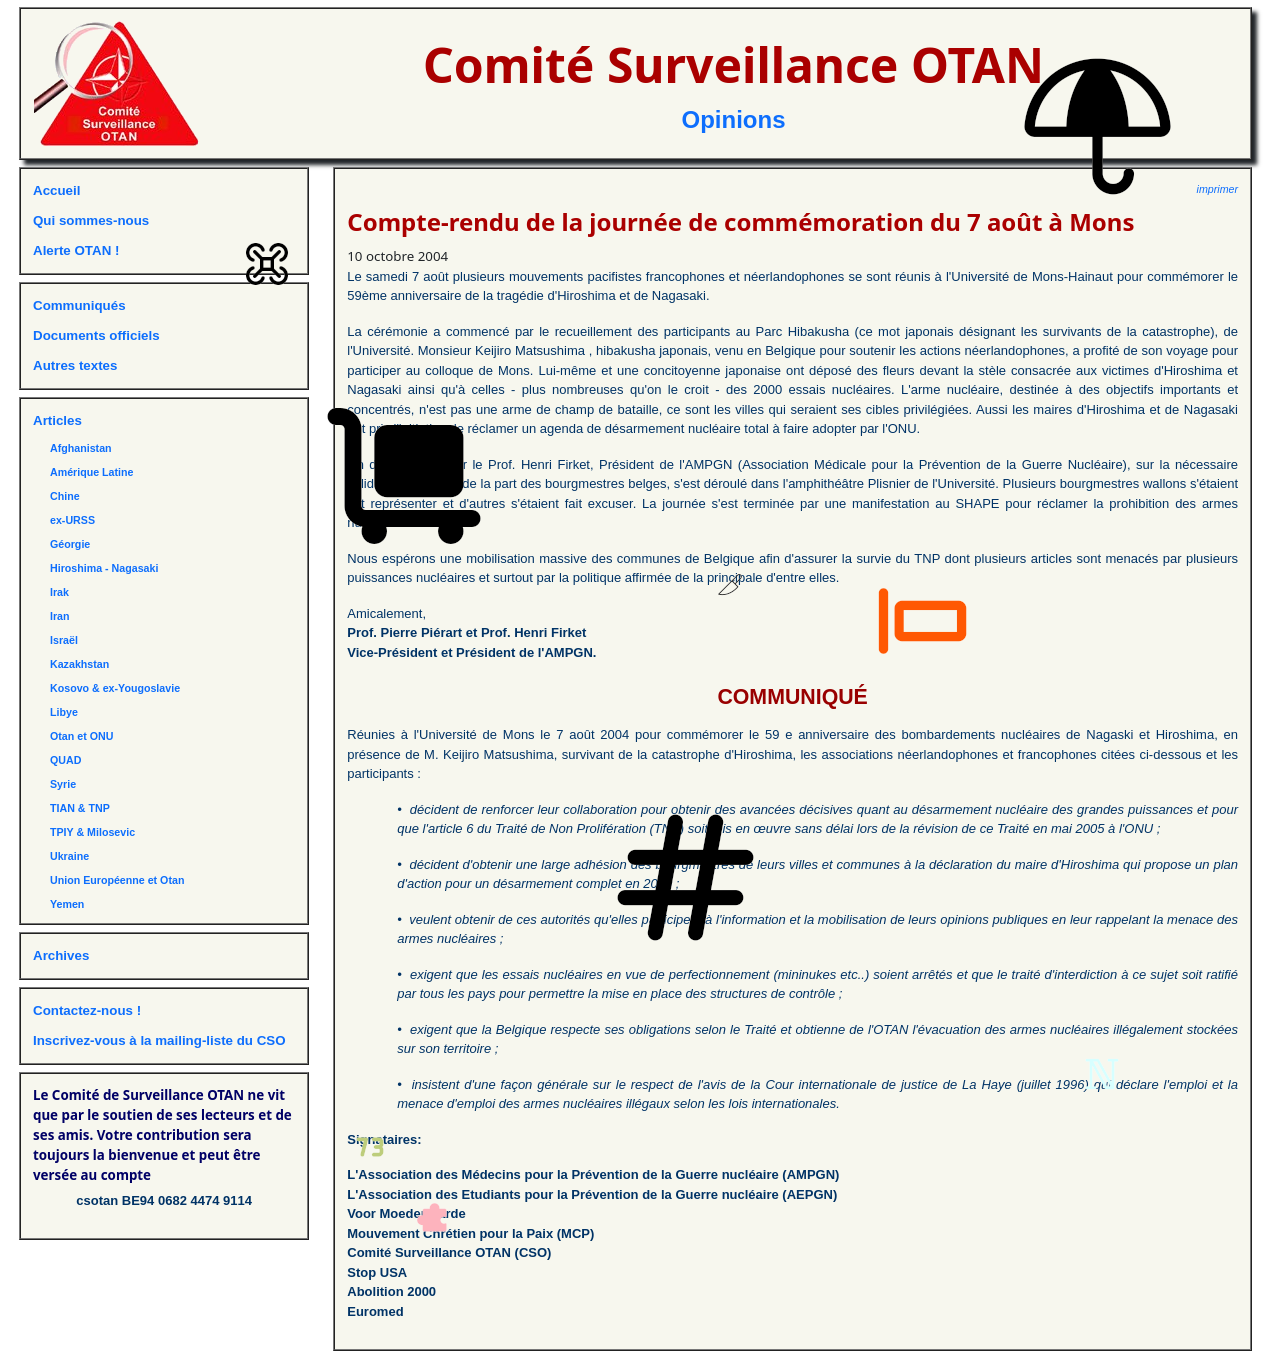 The width and height of the screenshot is (1271, 1358). Describe the element at coordinates (267, 264) in the screenshot. I see `access drone controls` at that location.